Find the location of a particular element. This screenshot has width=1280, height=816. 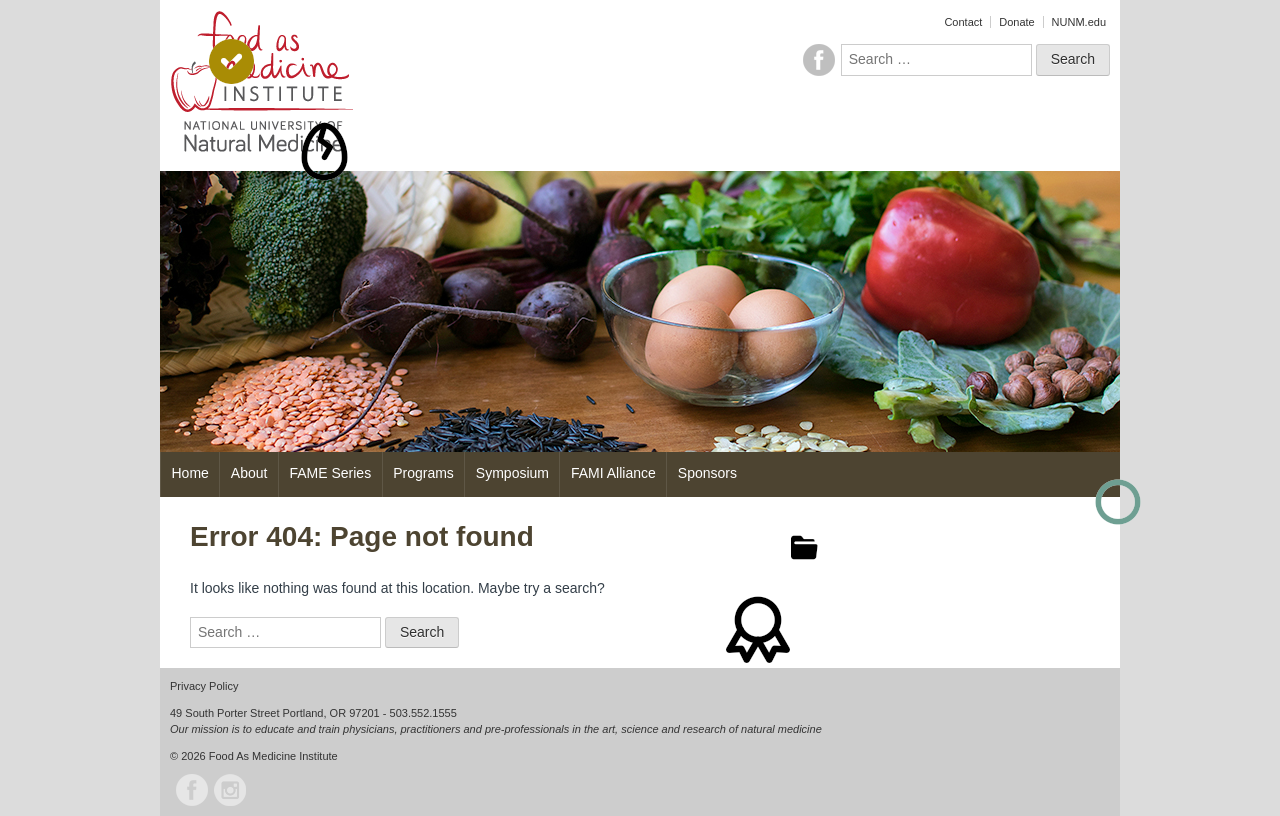

an open folder in a file browser is located at coordinates (804, 547).